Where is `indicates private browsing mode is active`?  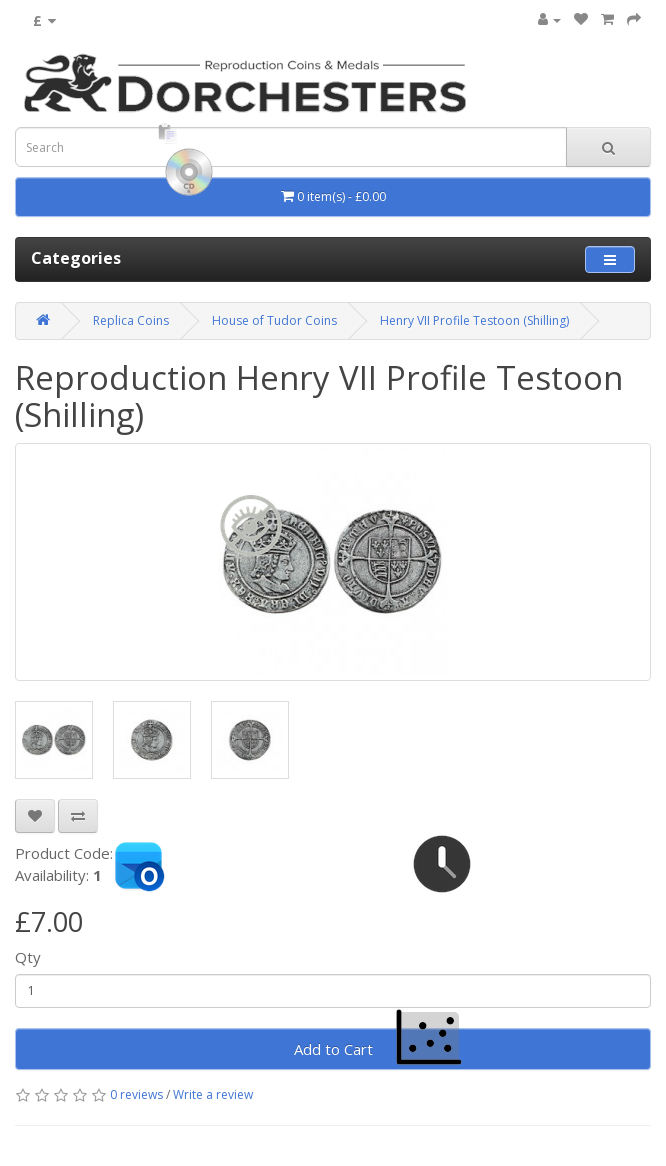 indicates private browsing mode is active is located at coordinates (251, 526).